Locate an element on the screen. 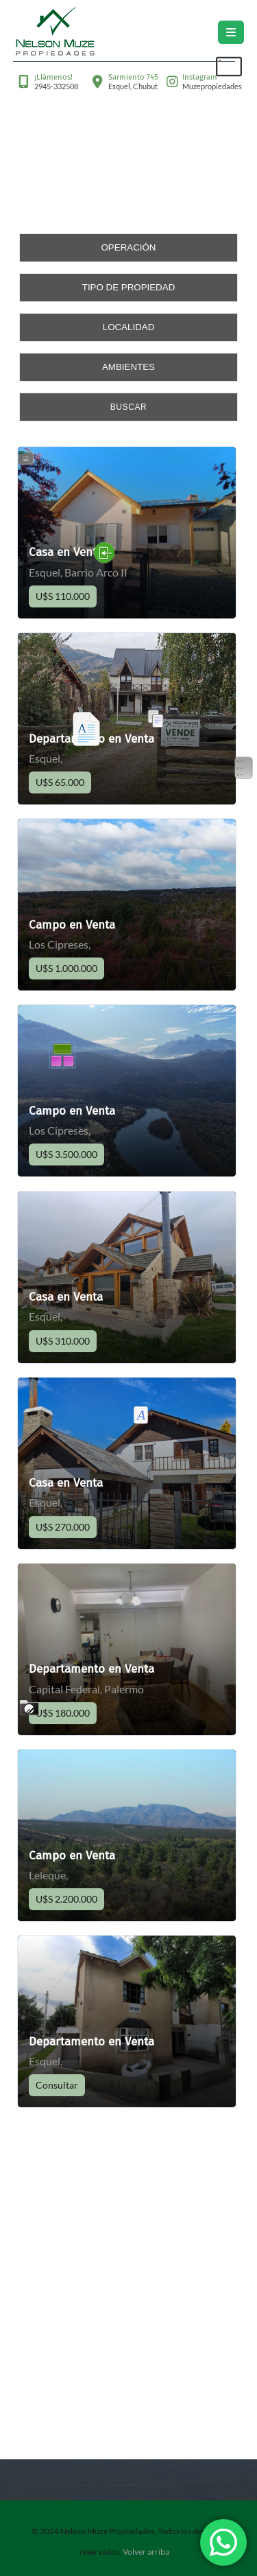 This screenshot has height=2576, width=257. copy selected content to clipboard is located at coordinates (156, 719).